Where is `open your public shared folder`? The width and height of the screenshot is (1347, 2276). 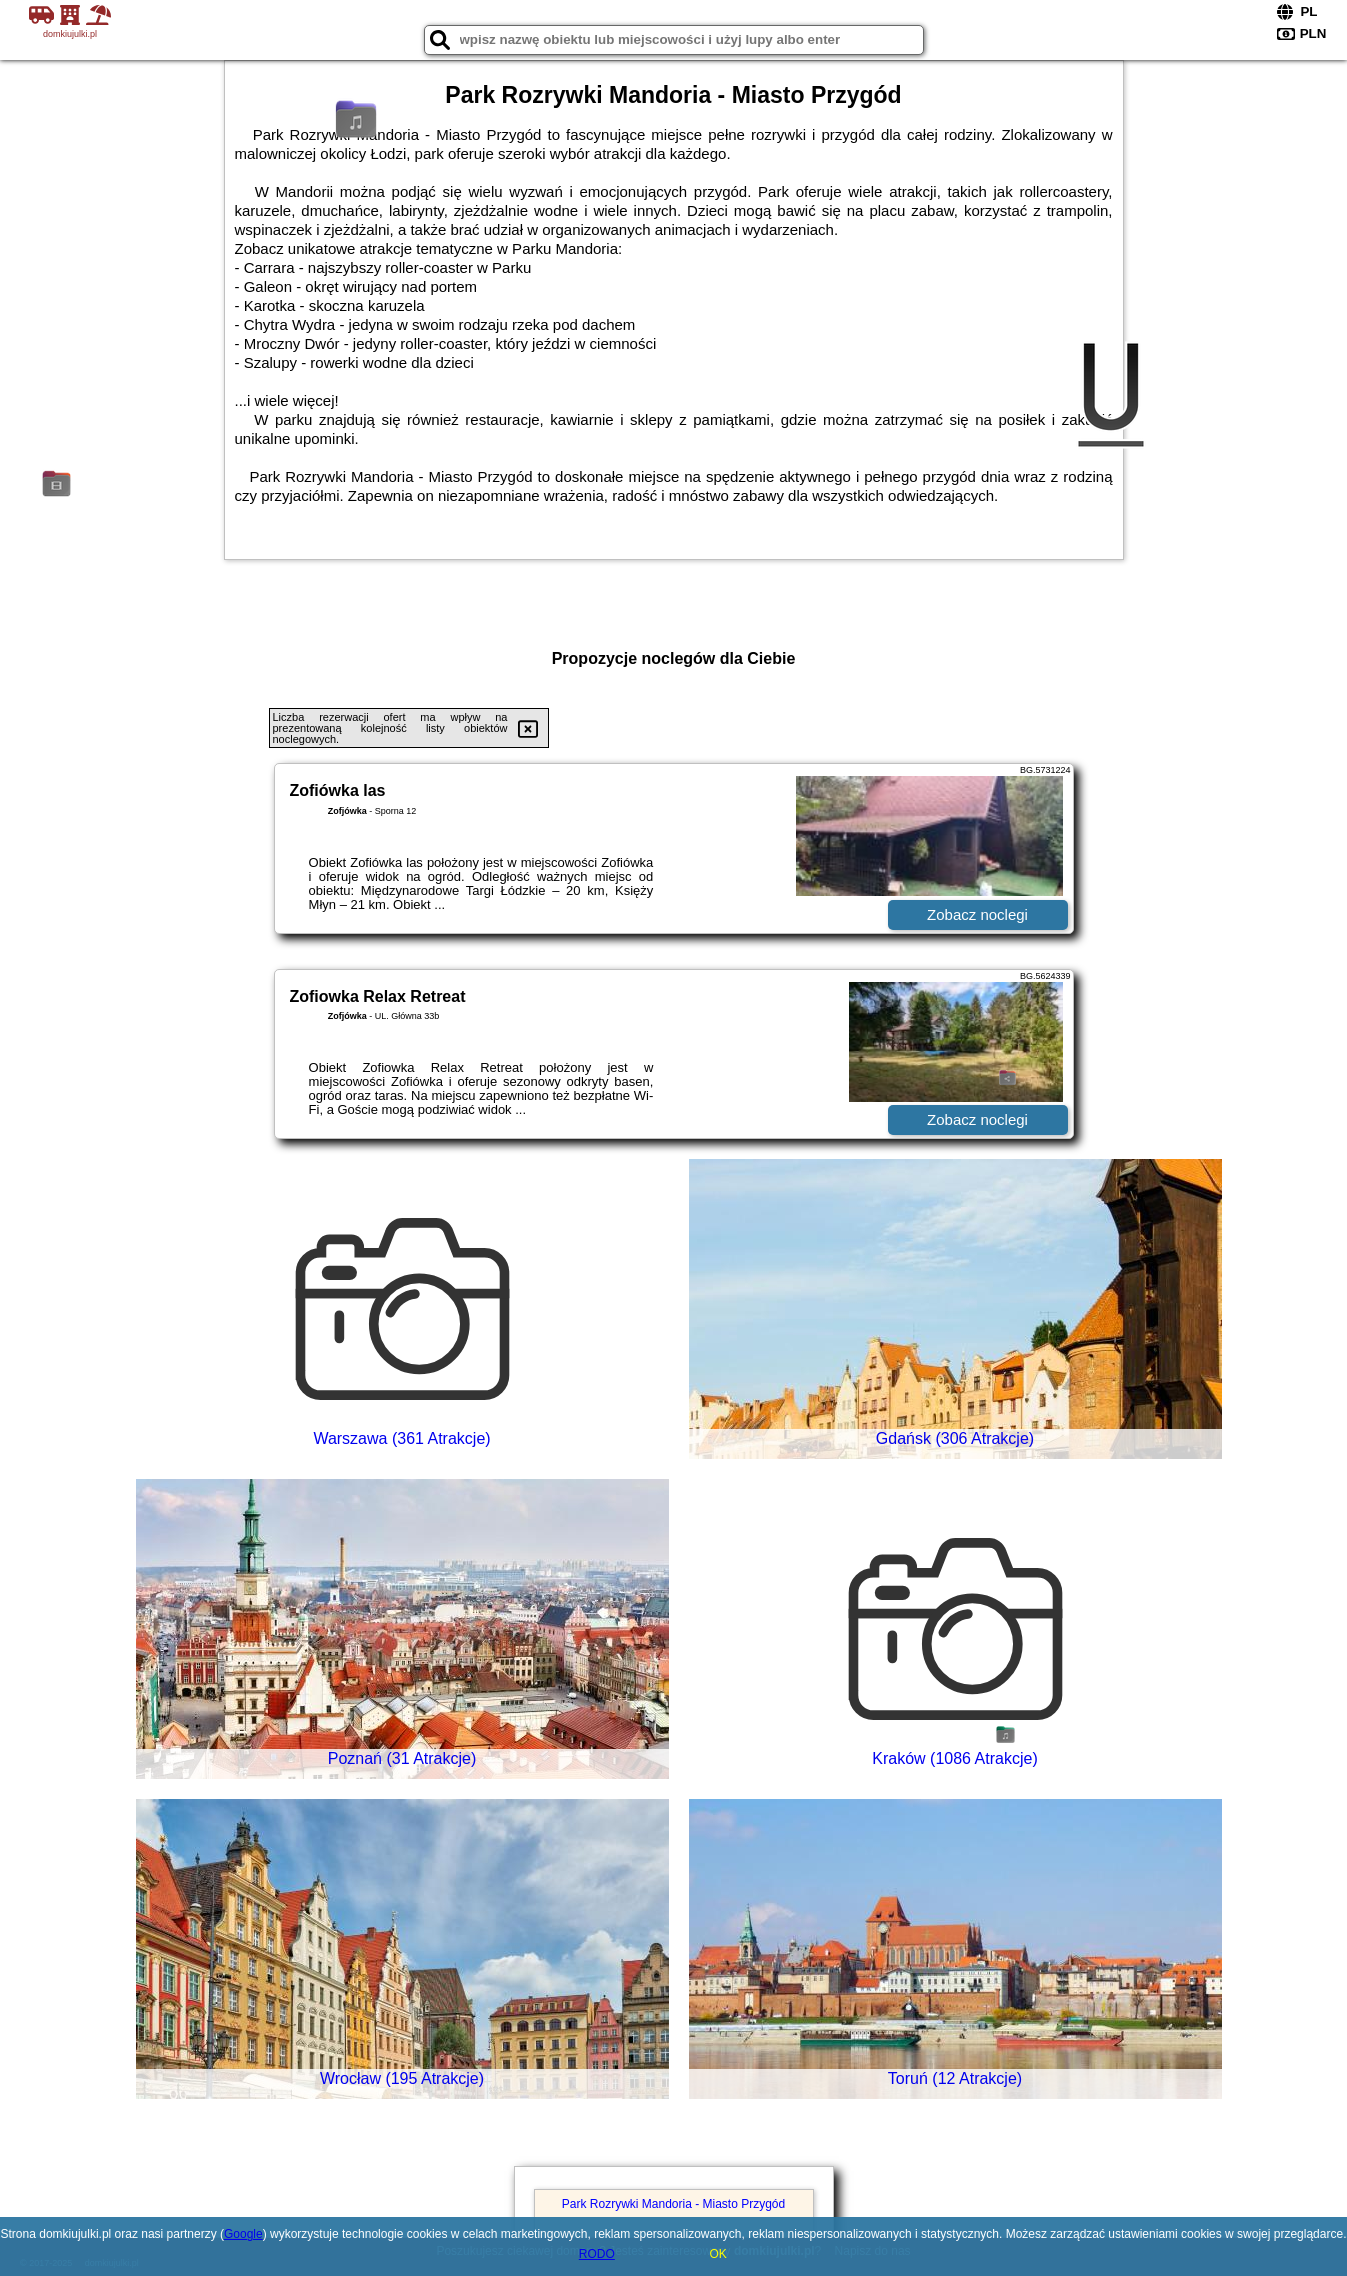 open your public shared folder is located at coordinates (1007, 1077).